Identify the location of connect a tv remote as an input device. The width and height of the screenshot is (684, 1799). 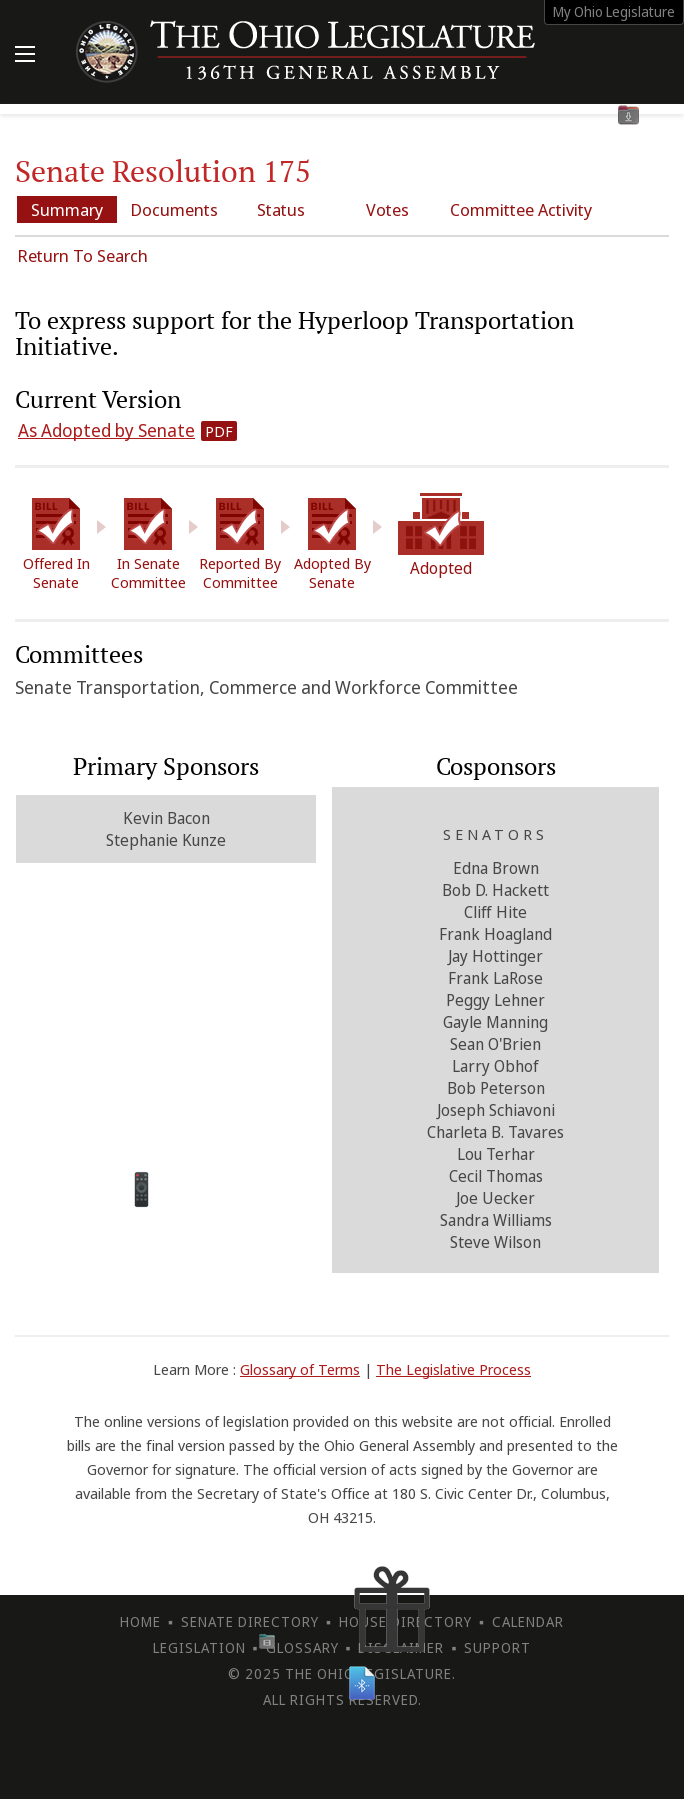
(141, 1189).